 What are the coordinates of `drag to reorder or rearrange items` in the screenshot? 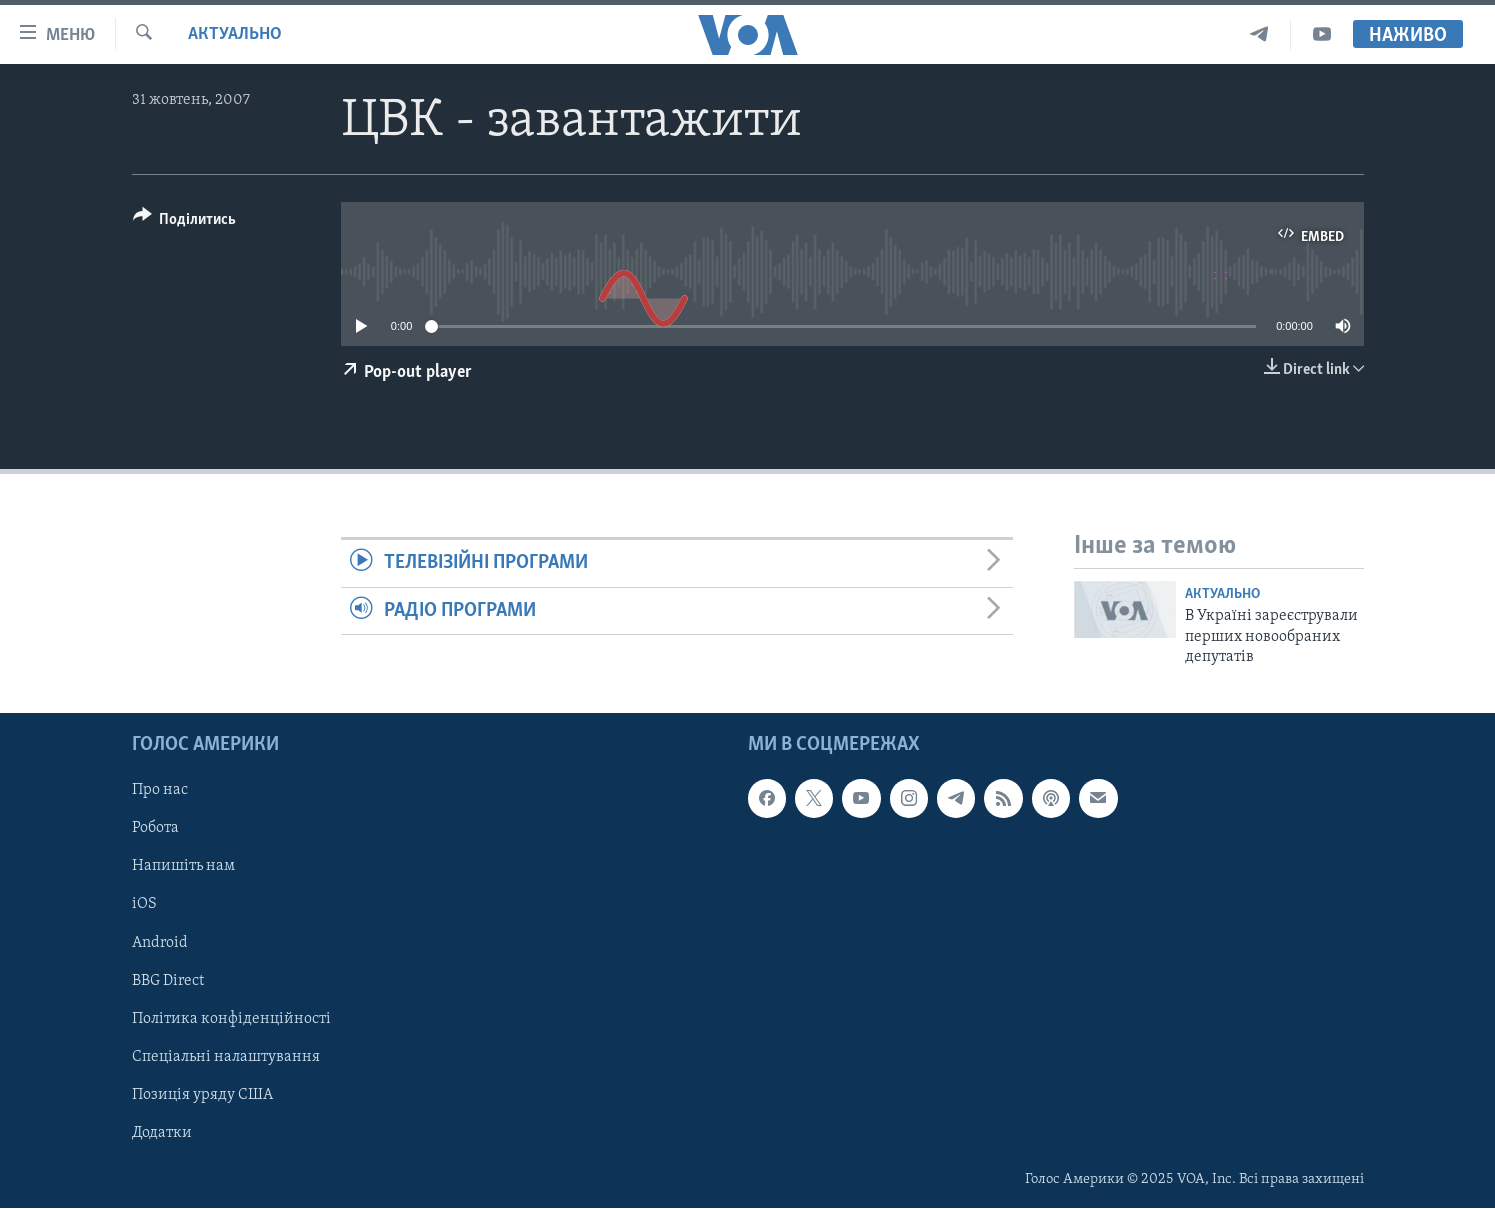 It's located at (1220, 275).